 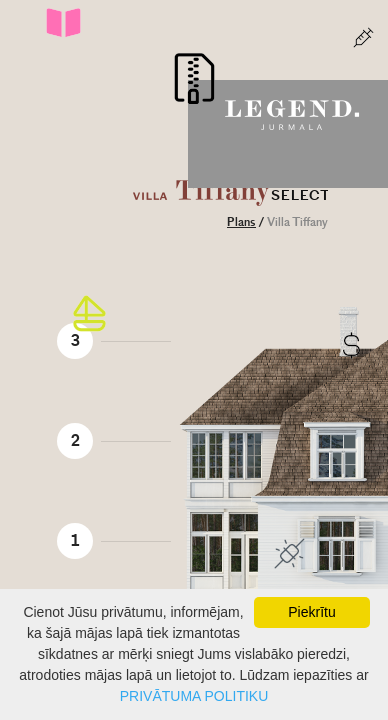 I want to click on access medical or health information, so click(x=363, y=37).